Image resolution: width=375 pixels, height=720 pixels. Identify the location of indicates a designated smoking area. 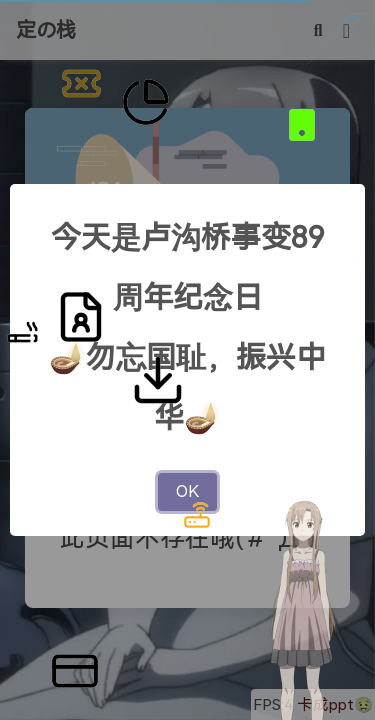
(22, 335).